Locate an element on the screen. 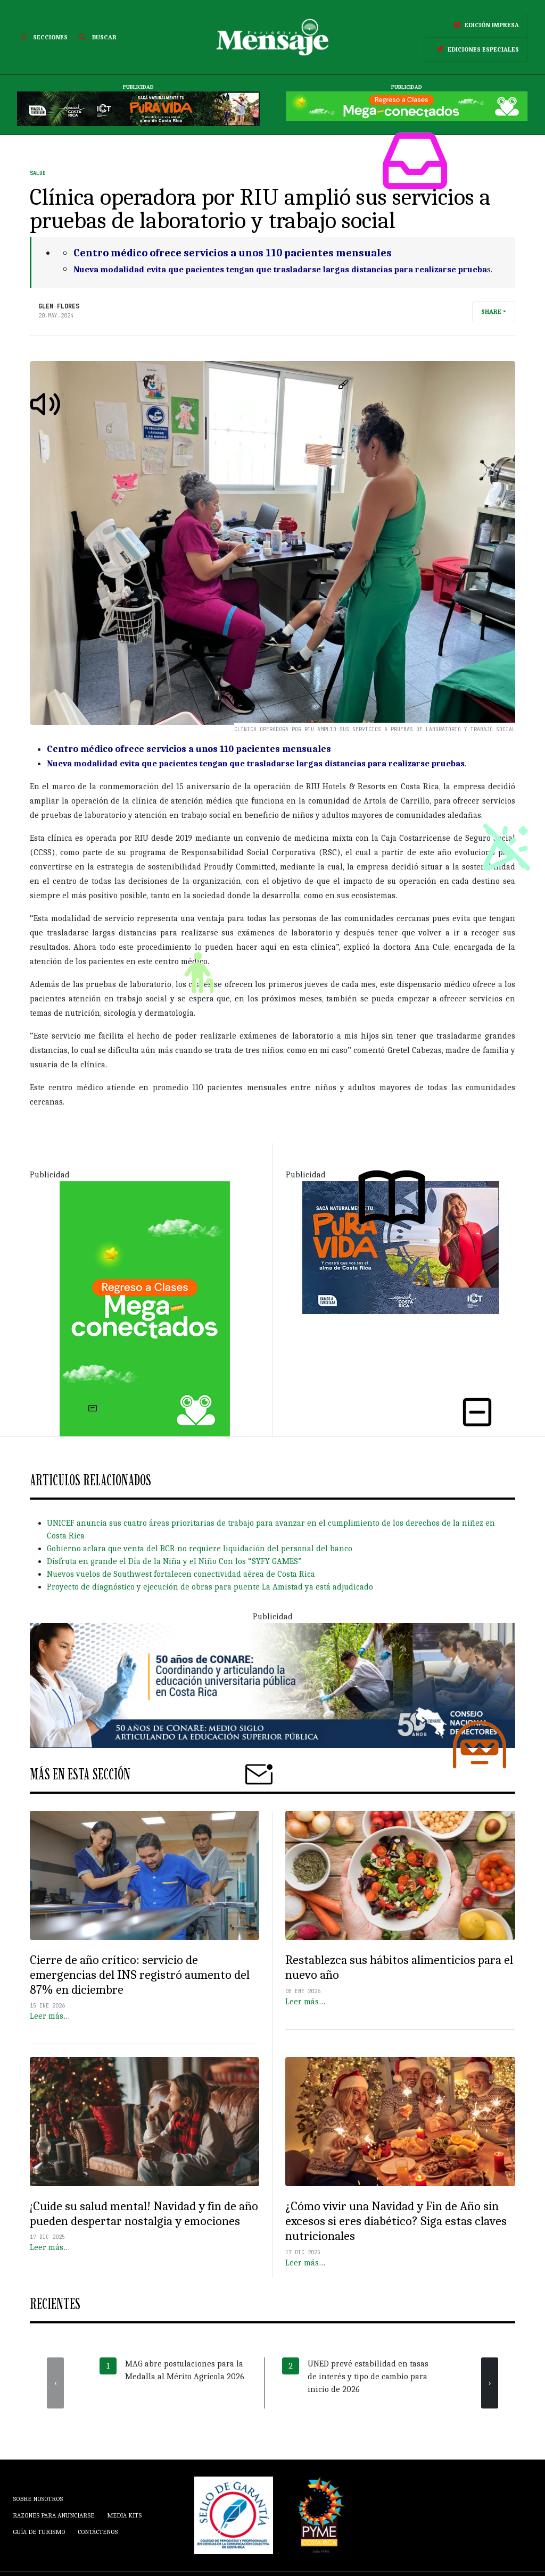 The height and width of the screenshot is (2576, 545). open library or reading list is located at coordinates (392, 1198).